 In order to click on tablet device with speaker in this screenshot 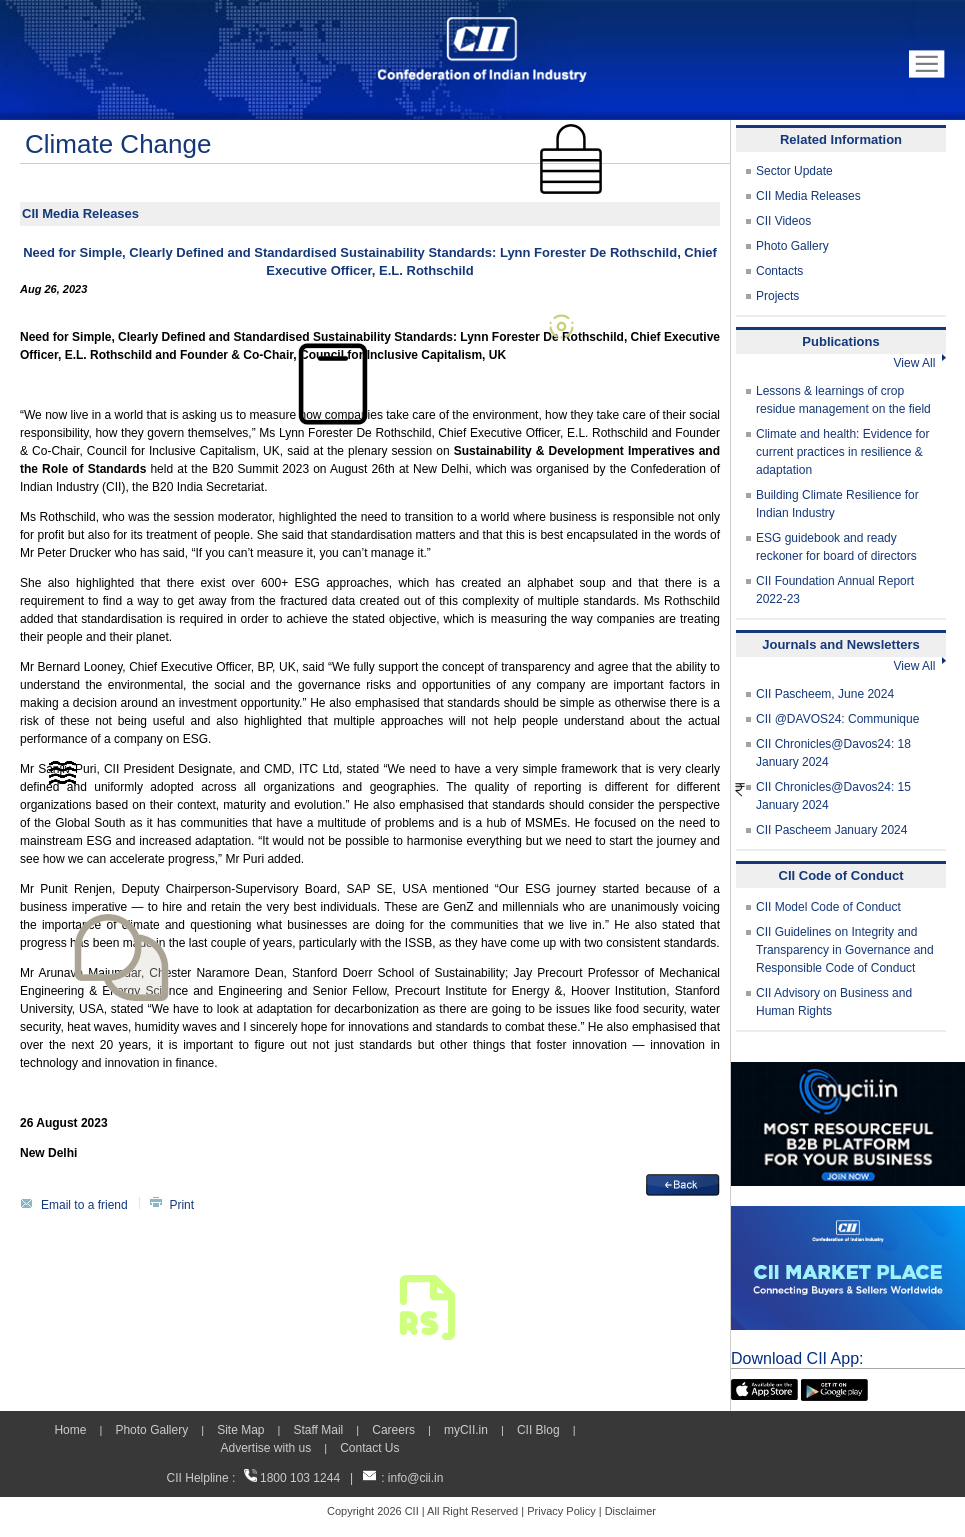, I will do `click(333, 384)`.